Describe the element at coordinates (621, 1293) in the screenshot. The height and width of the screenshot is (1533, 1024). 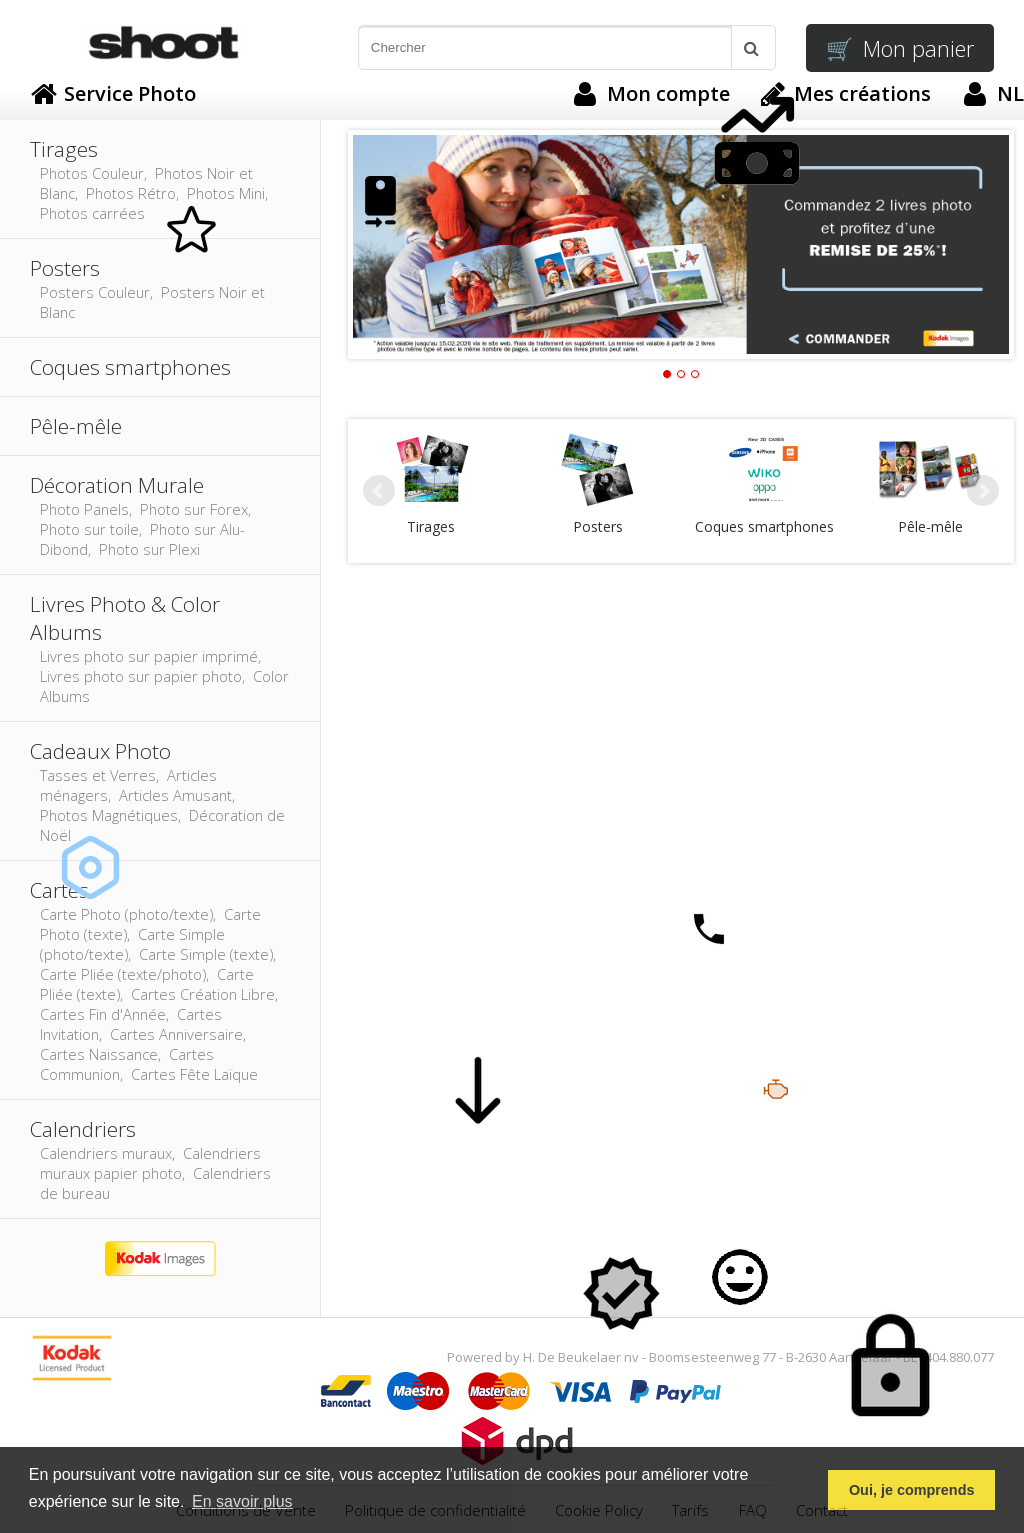
I see `indicates a verified account or profile` at that location.